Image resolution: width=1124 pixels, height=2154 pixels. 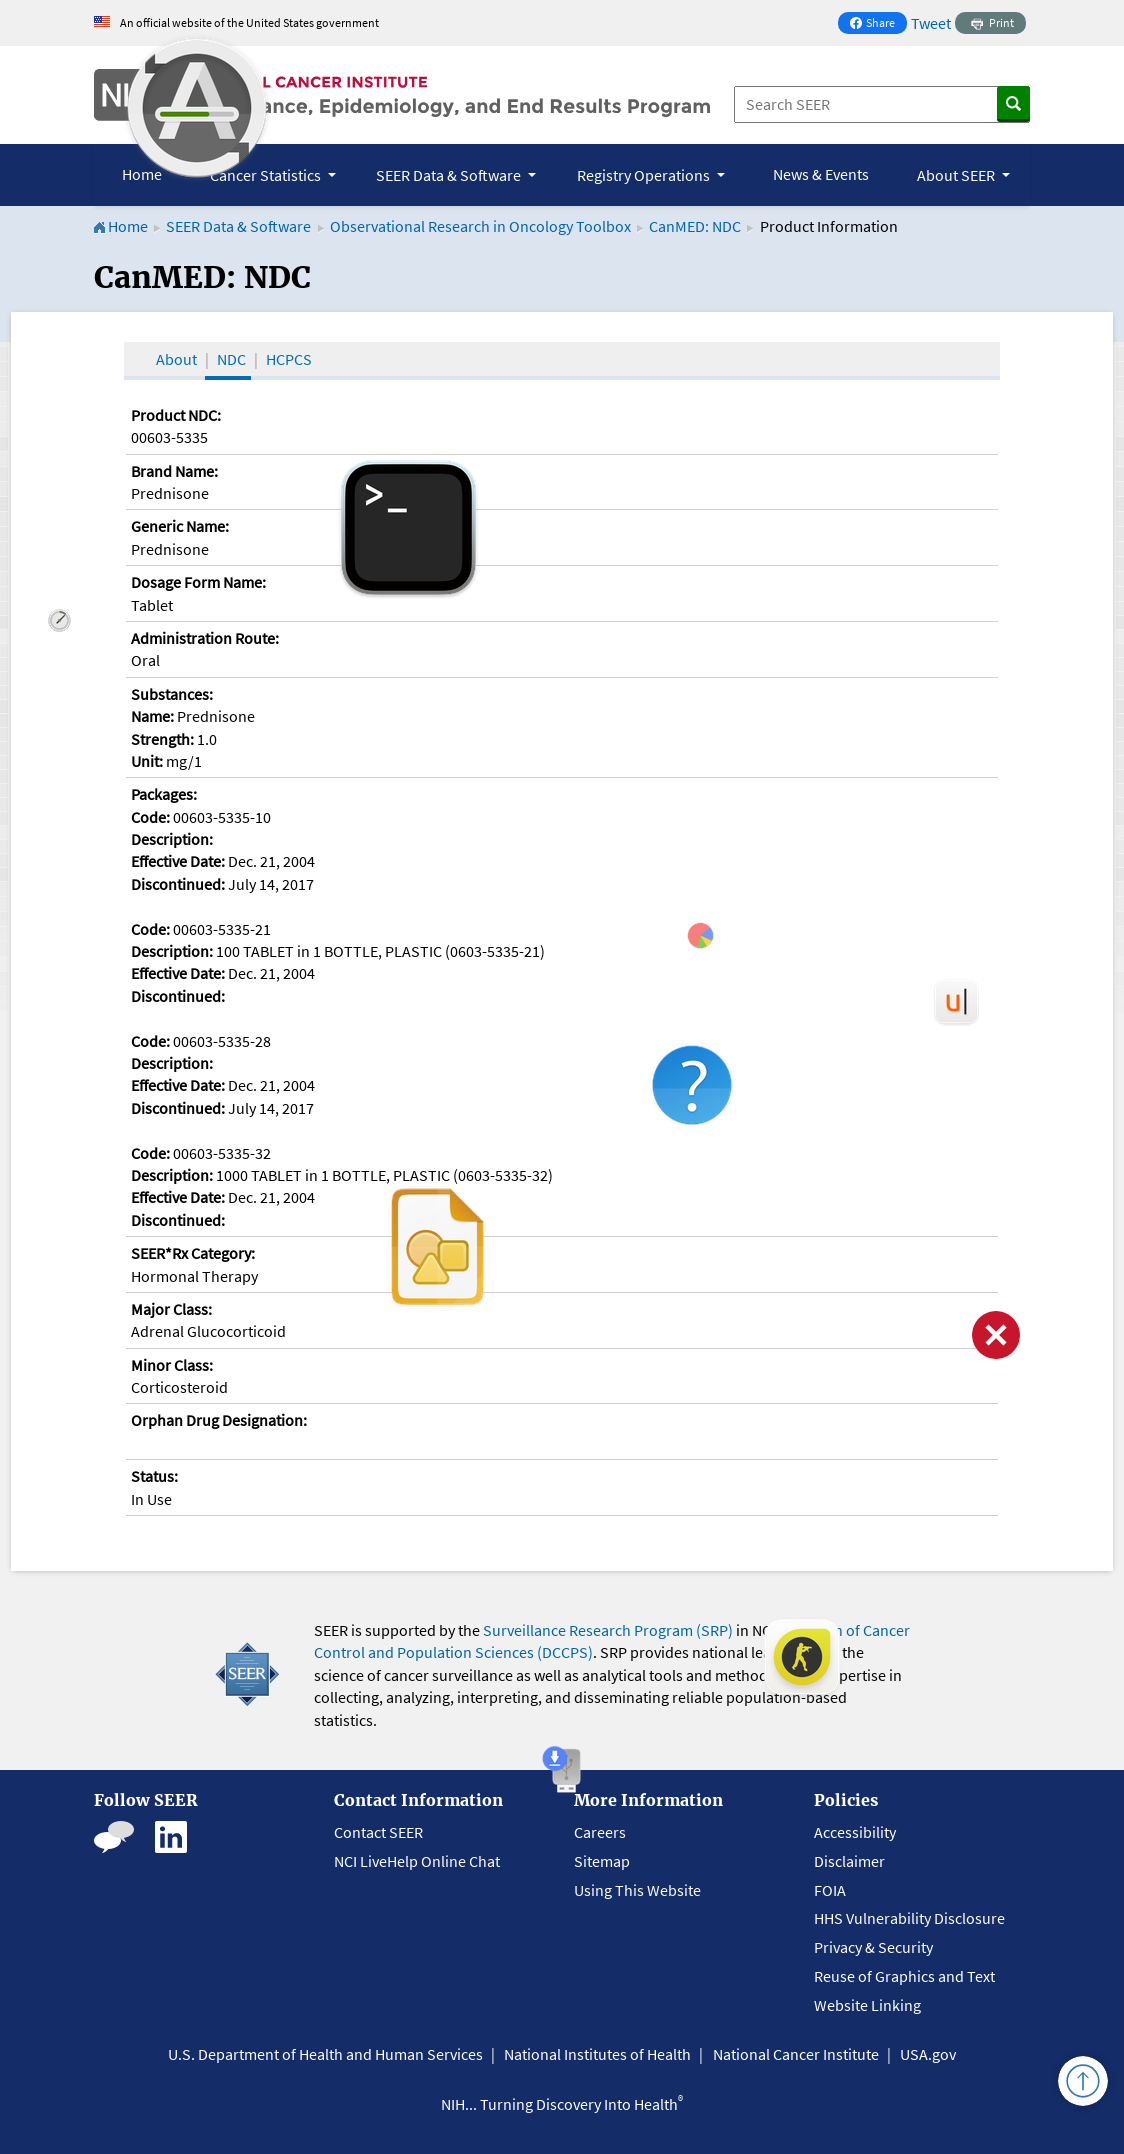 I want to click on open disk usage analyzer, so click(x=700, y=935).